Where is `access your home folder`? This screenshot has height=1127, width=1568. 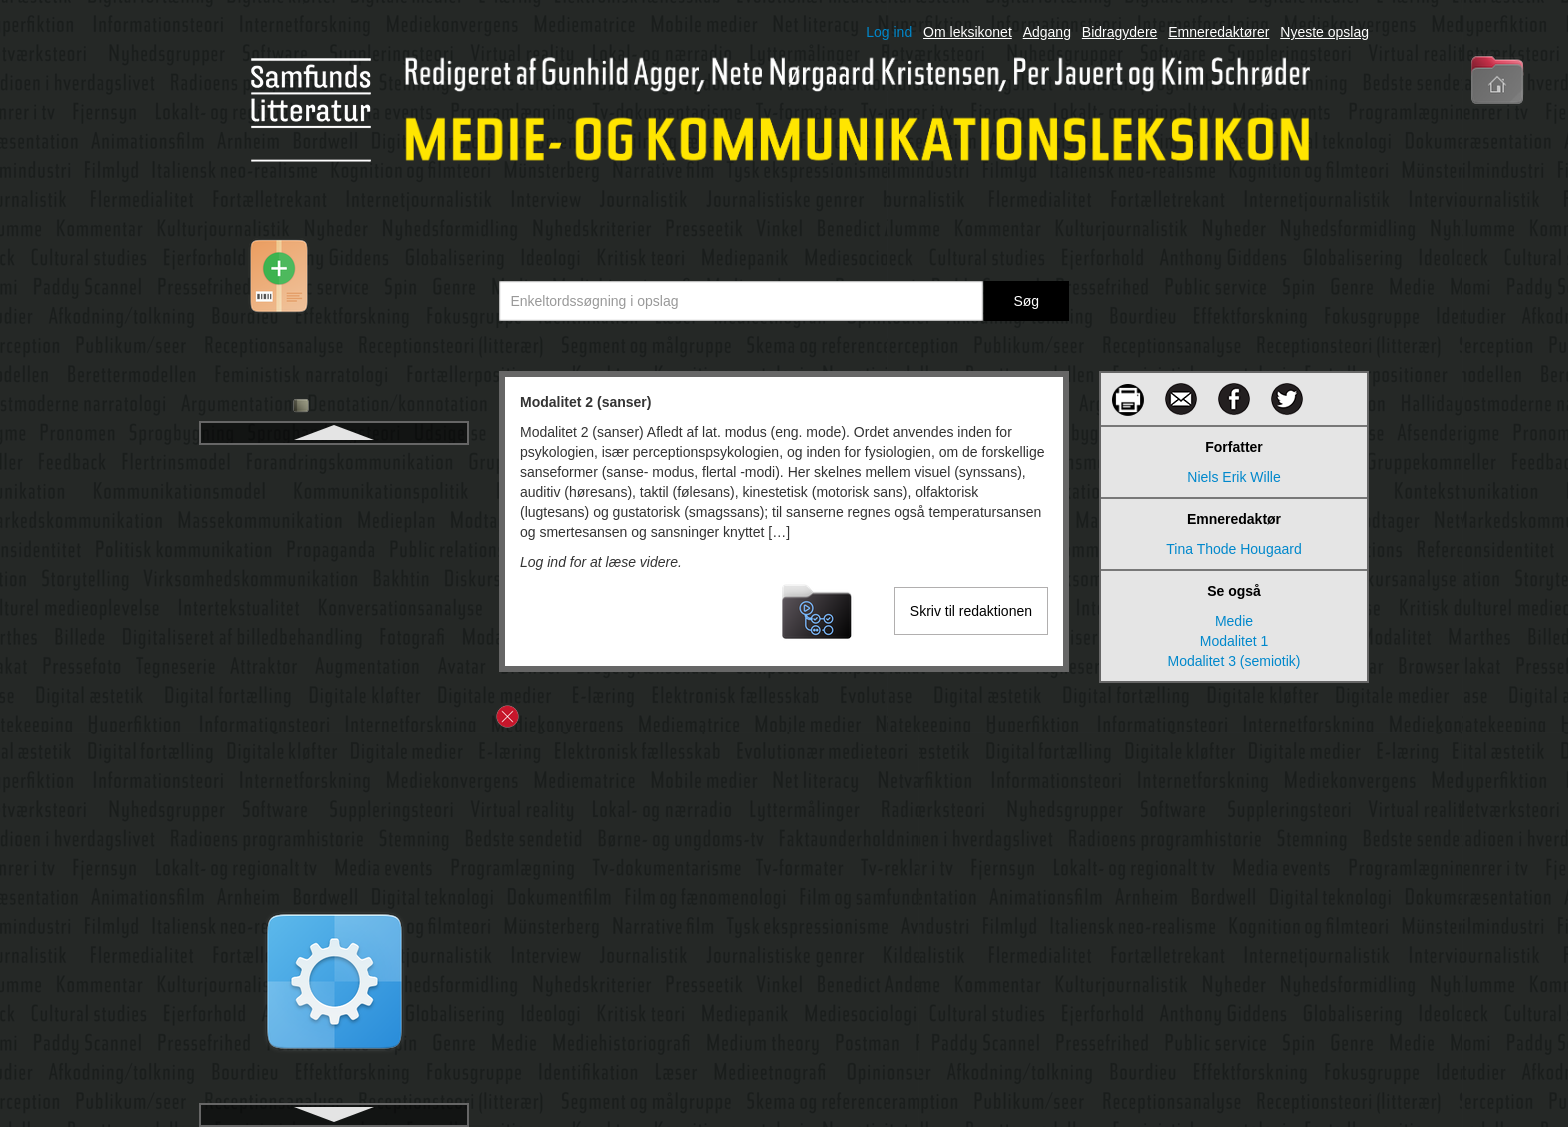 access your home folder is located at coordinates (1497, 80).